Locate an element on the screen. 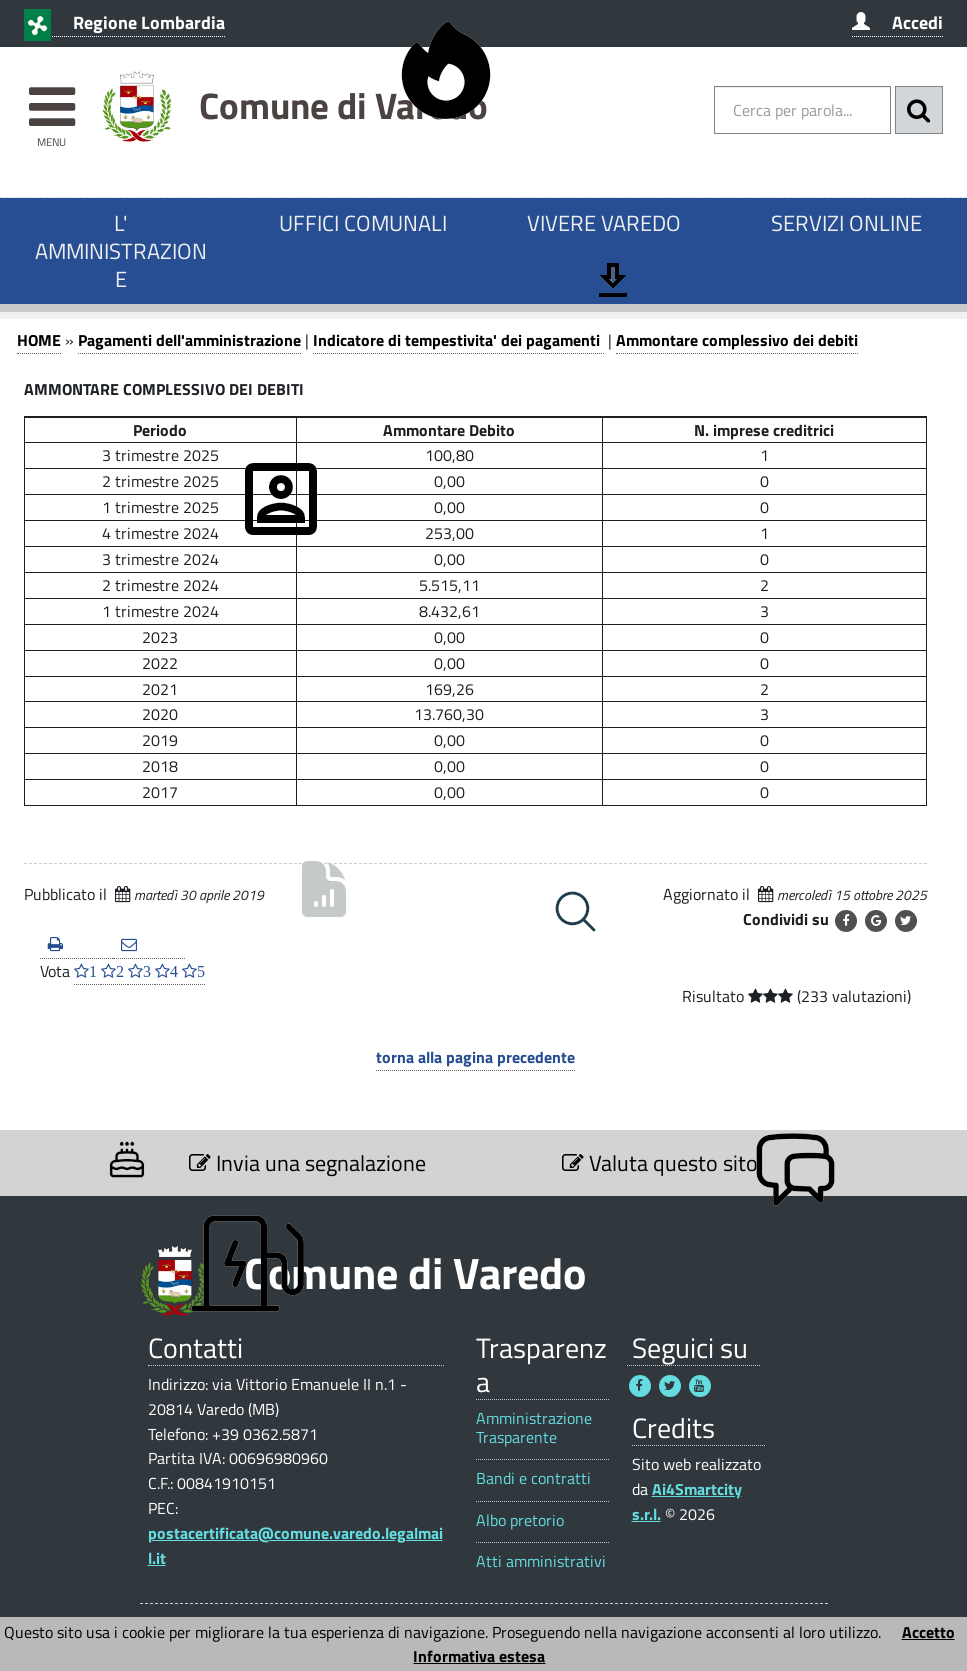 The height and width of the screenshot is (1671, 967). indicates trending or popular content is located at coordinates (446, 71).